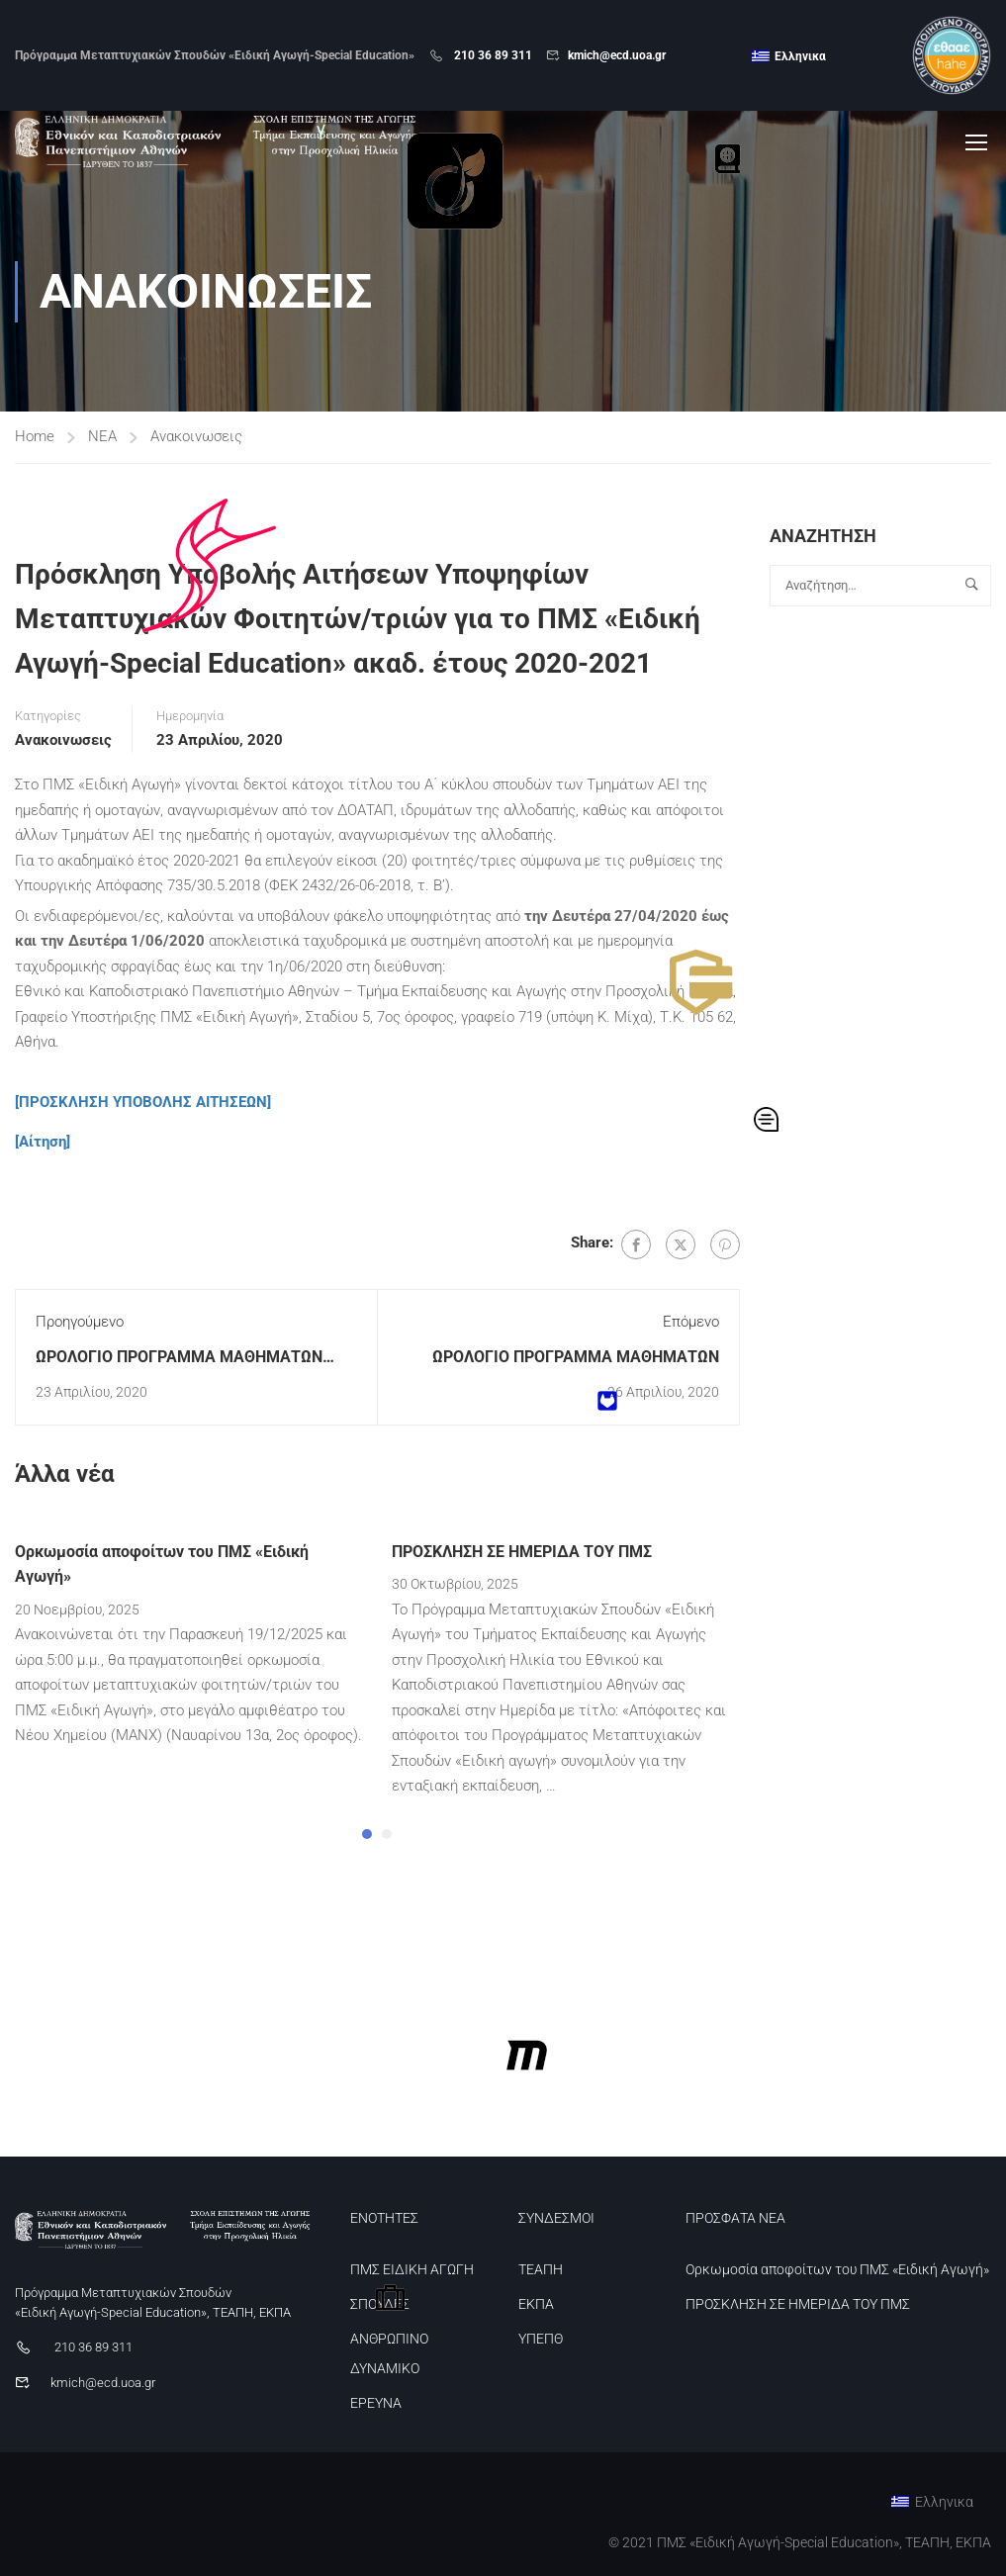  Describe the element at coordinates (699, 982) in the screenshot. I see `indicates a secure payment method` at that location.